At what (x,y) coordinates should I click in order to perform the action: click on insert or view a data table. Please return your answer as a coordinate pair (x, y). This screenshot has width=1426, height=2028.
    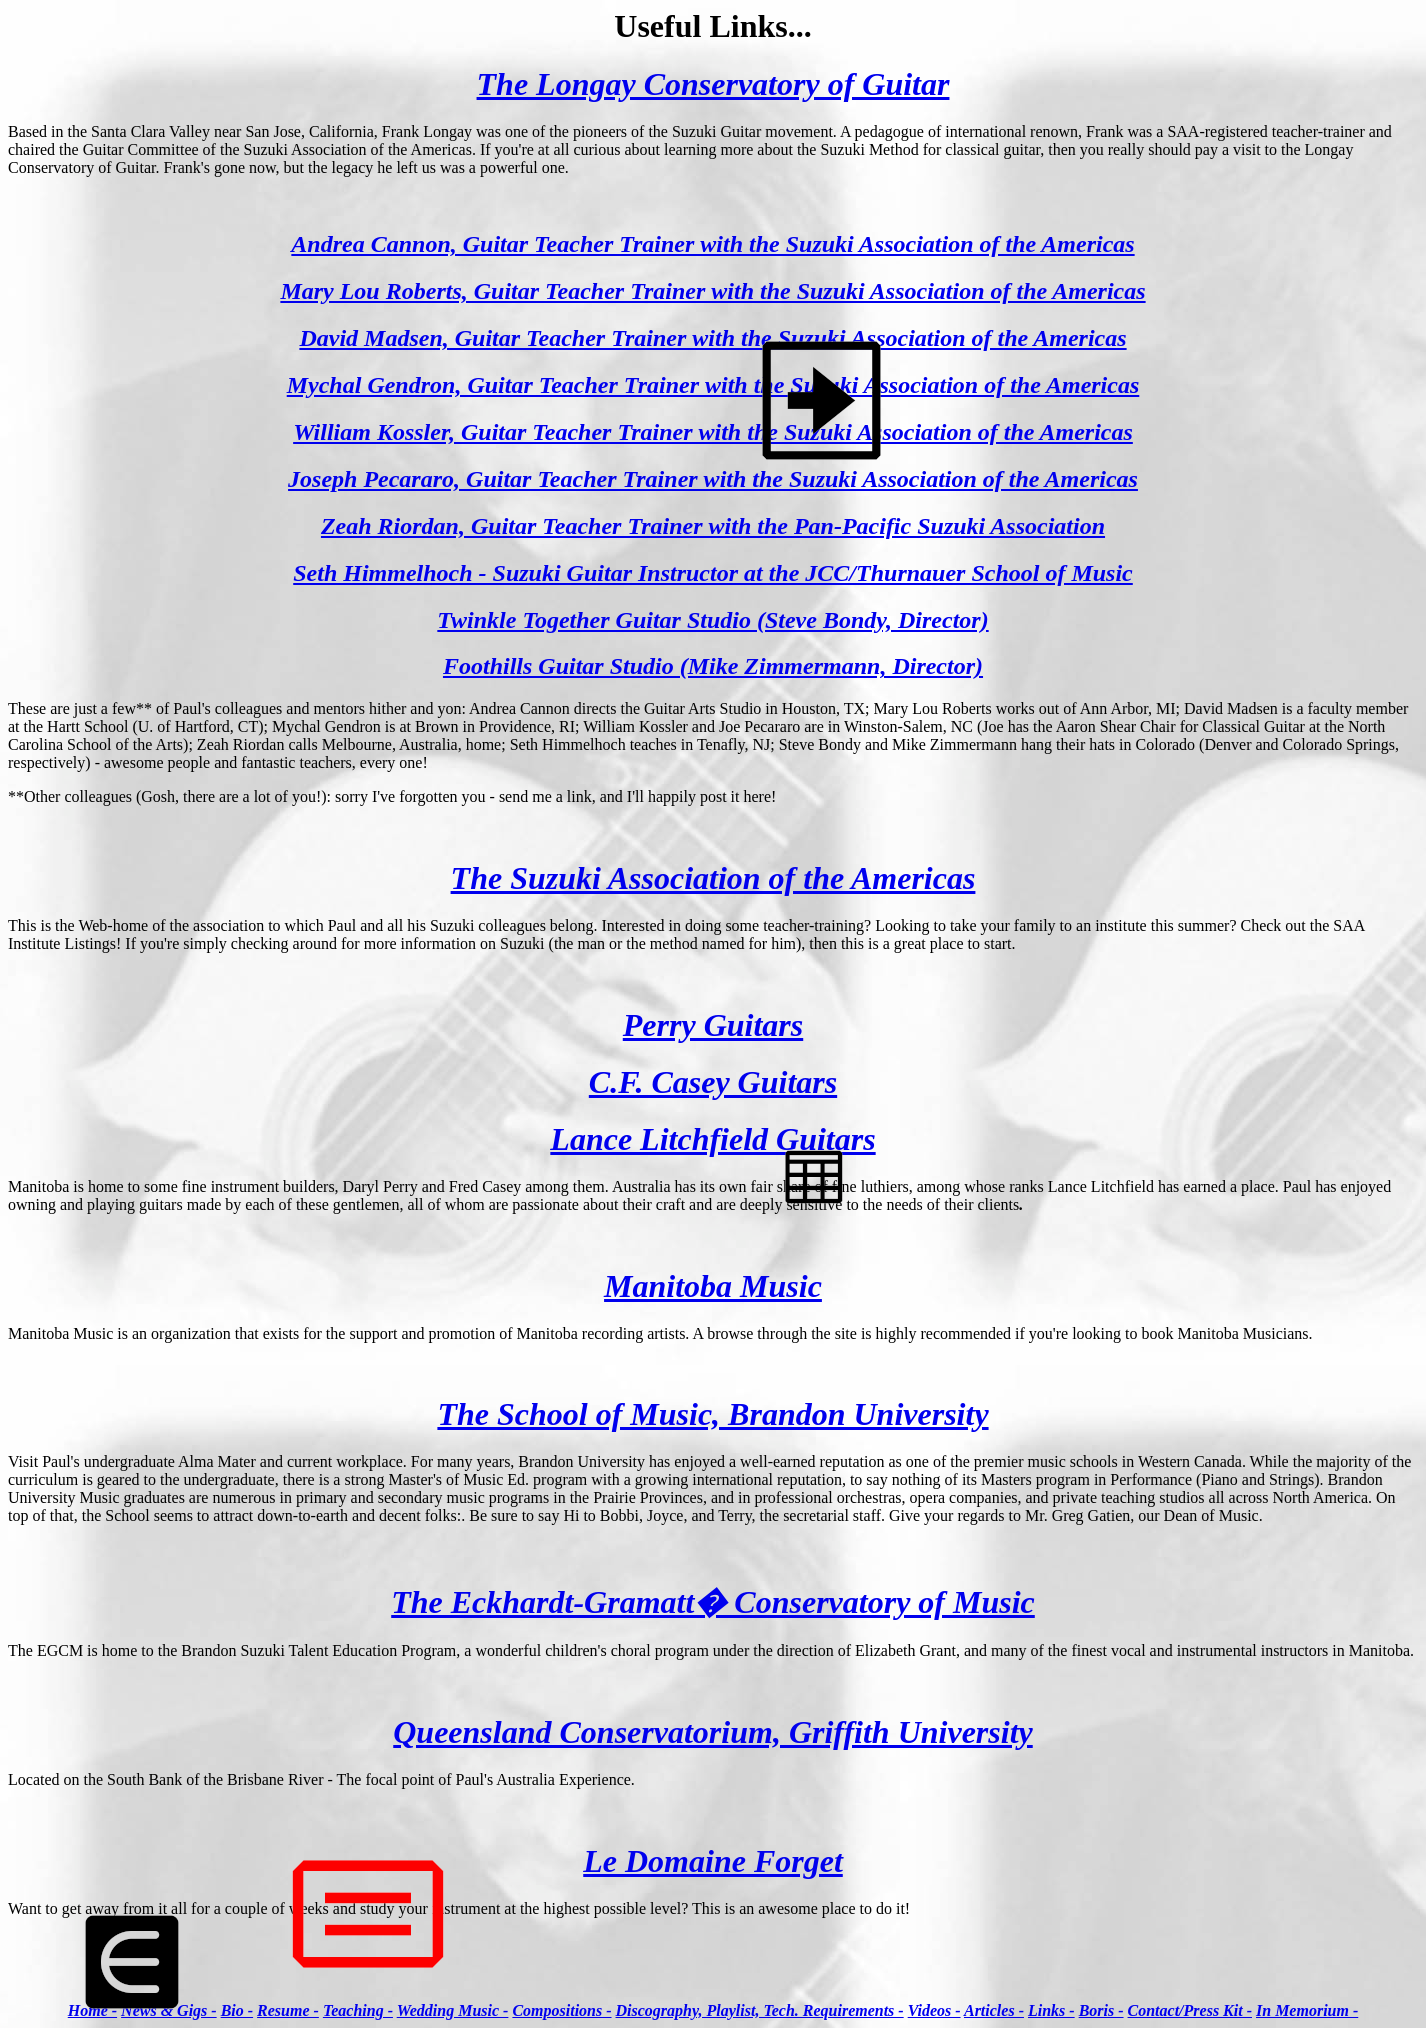
    Looking at the image, I should click on (816, 1177).